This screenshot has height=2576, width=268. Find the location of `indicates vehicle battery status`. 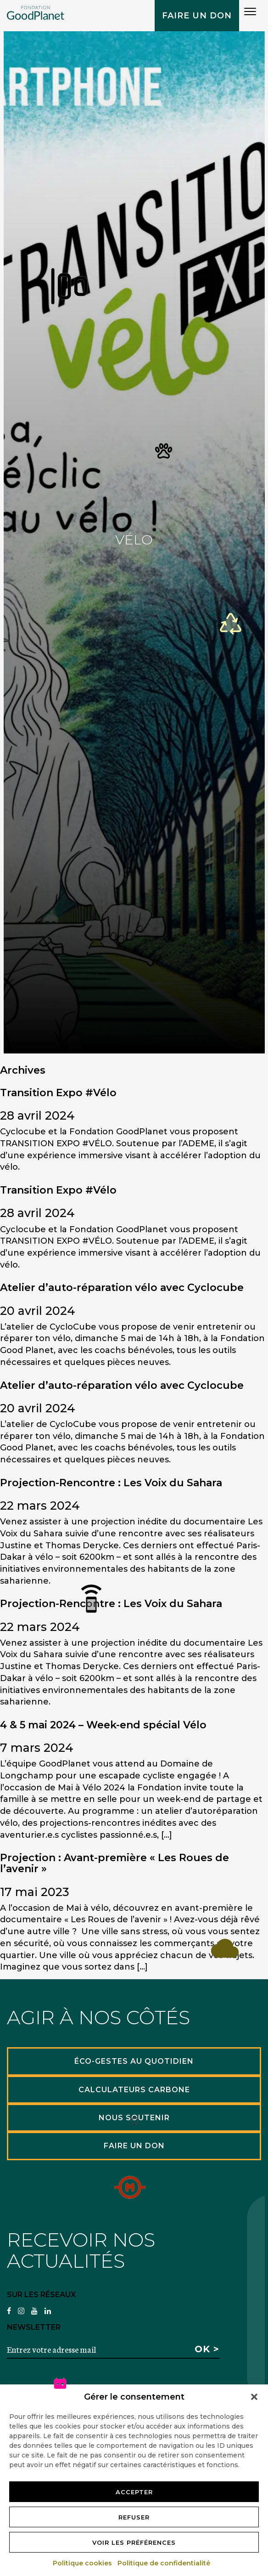

indicates vehicle battery status is located at coordinates (60, 2384).